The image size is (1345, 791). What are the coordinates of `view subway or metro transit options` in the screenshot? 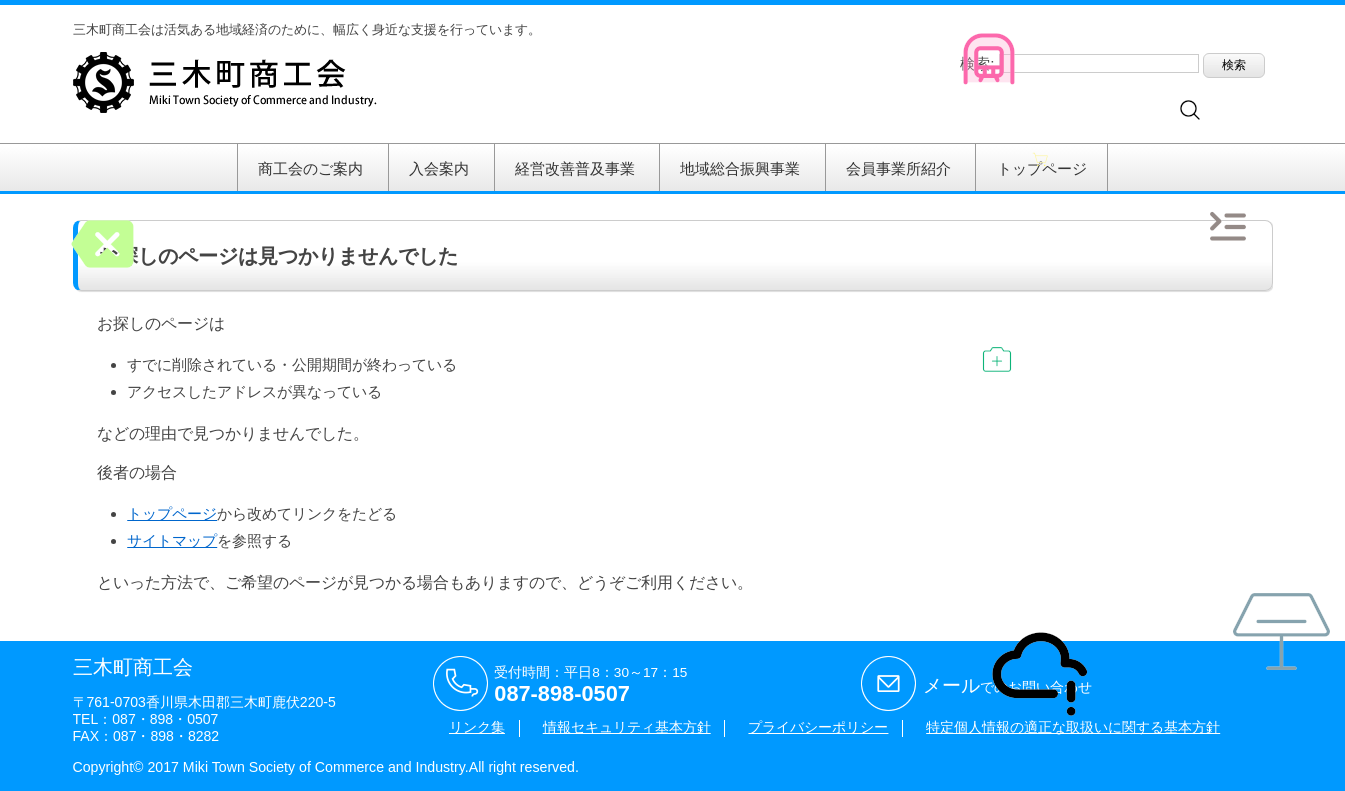 It's located at (989, 61).